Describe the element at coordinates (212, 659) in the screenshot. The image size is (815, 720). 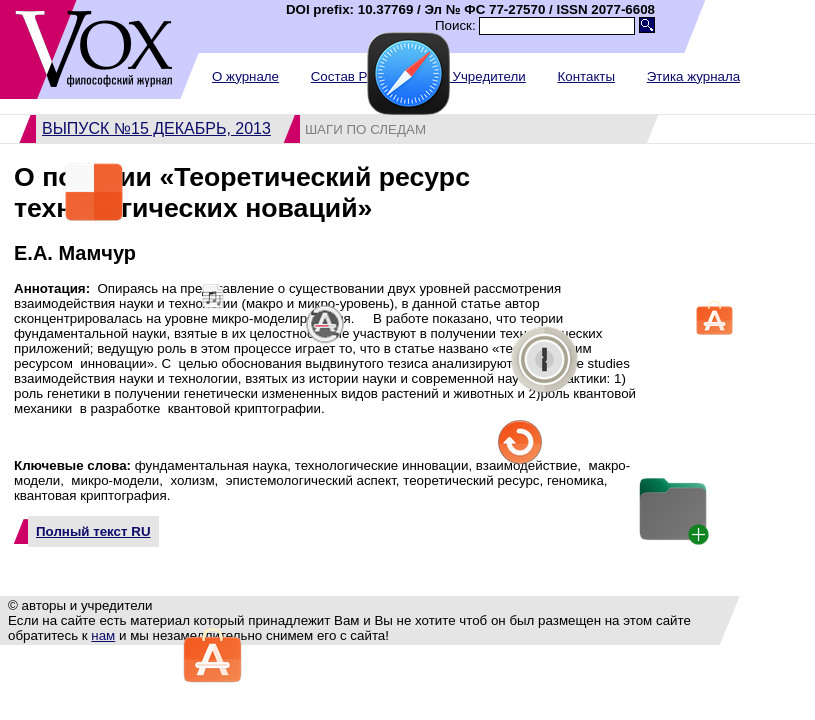
I see `open the ubuntu software center` at that location.